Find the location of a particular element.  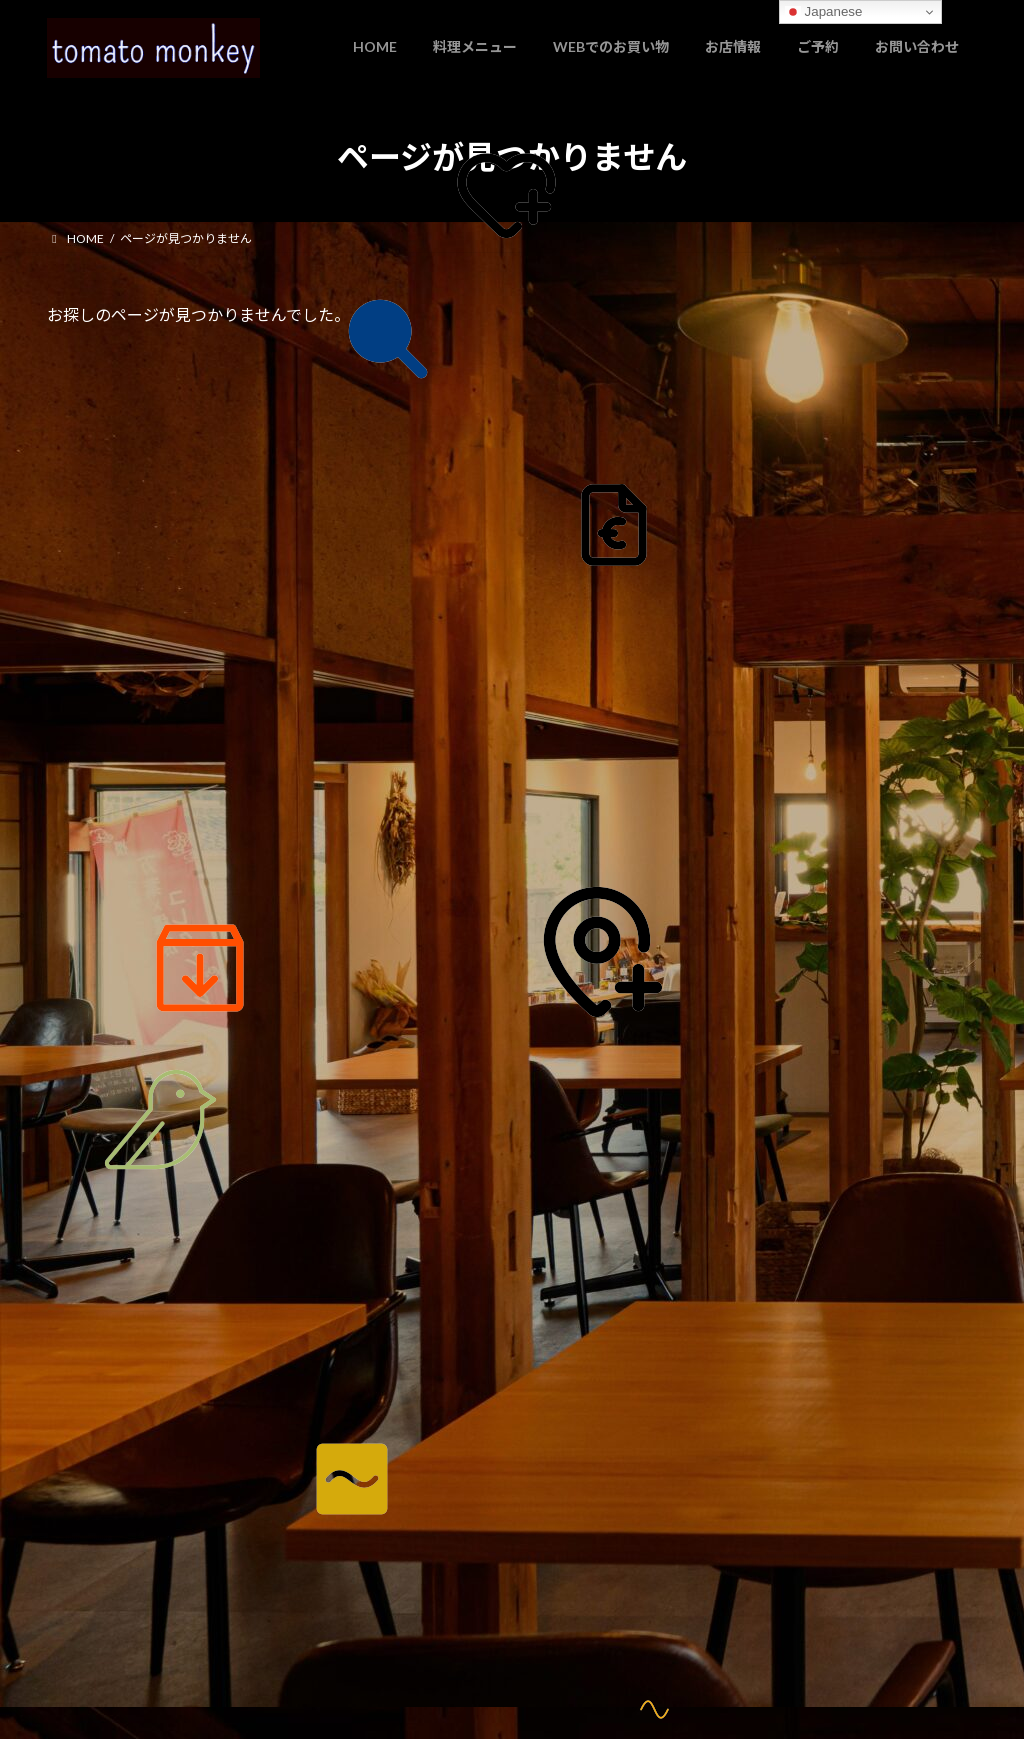

audio or sound wave visualization is located at coordinates (654, 1709).